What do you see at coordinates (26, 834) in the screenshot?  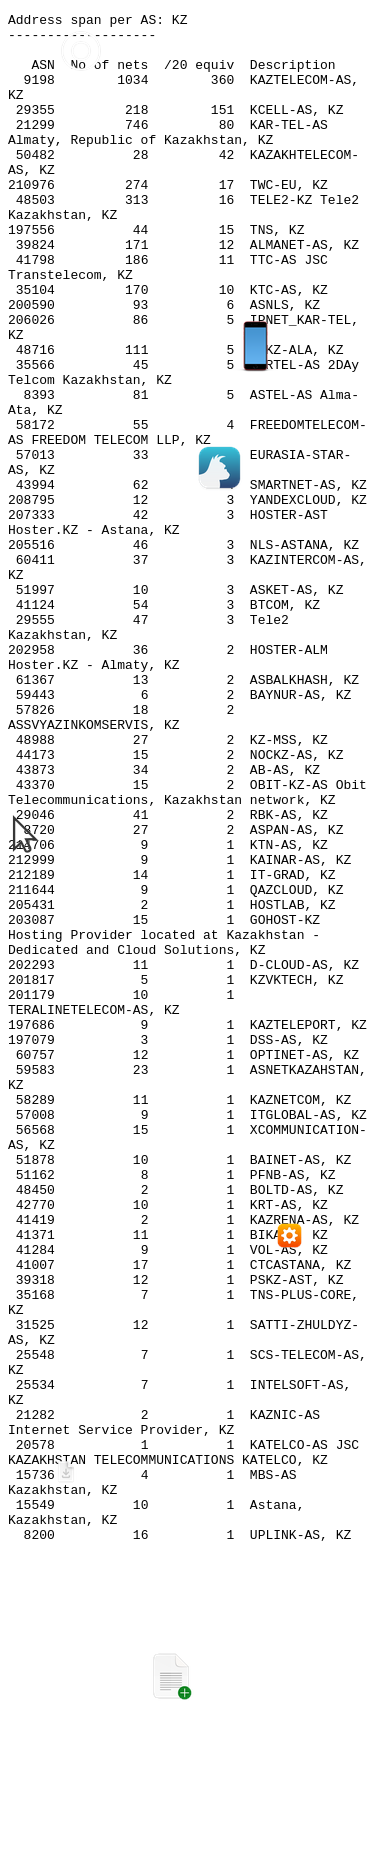 I see `cursor or pointer indicator` at bounding box center [26, 834].